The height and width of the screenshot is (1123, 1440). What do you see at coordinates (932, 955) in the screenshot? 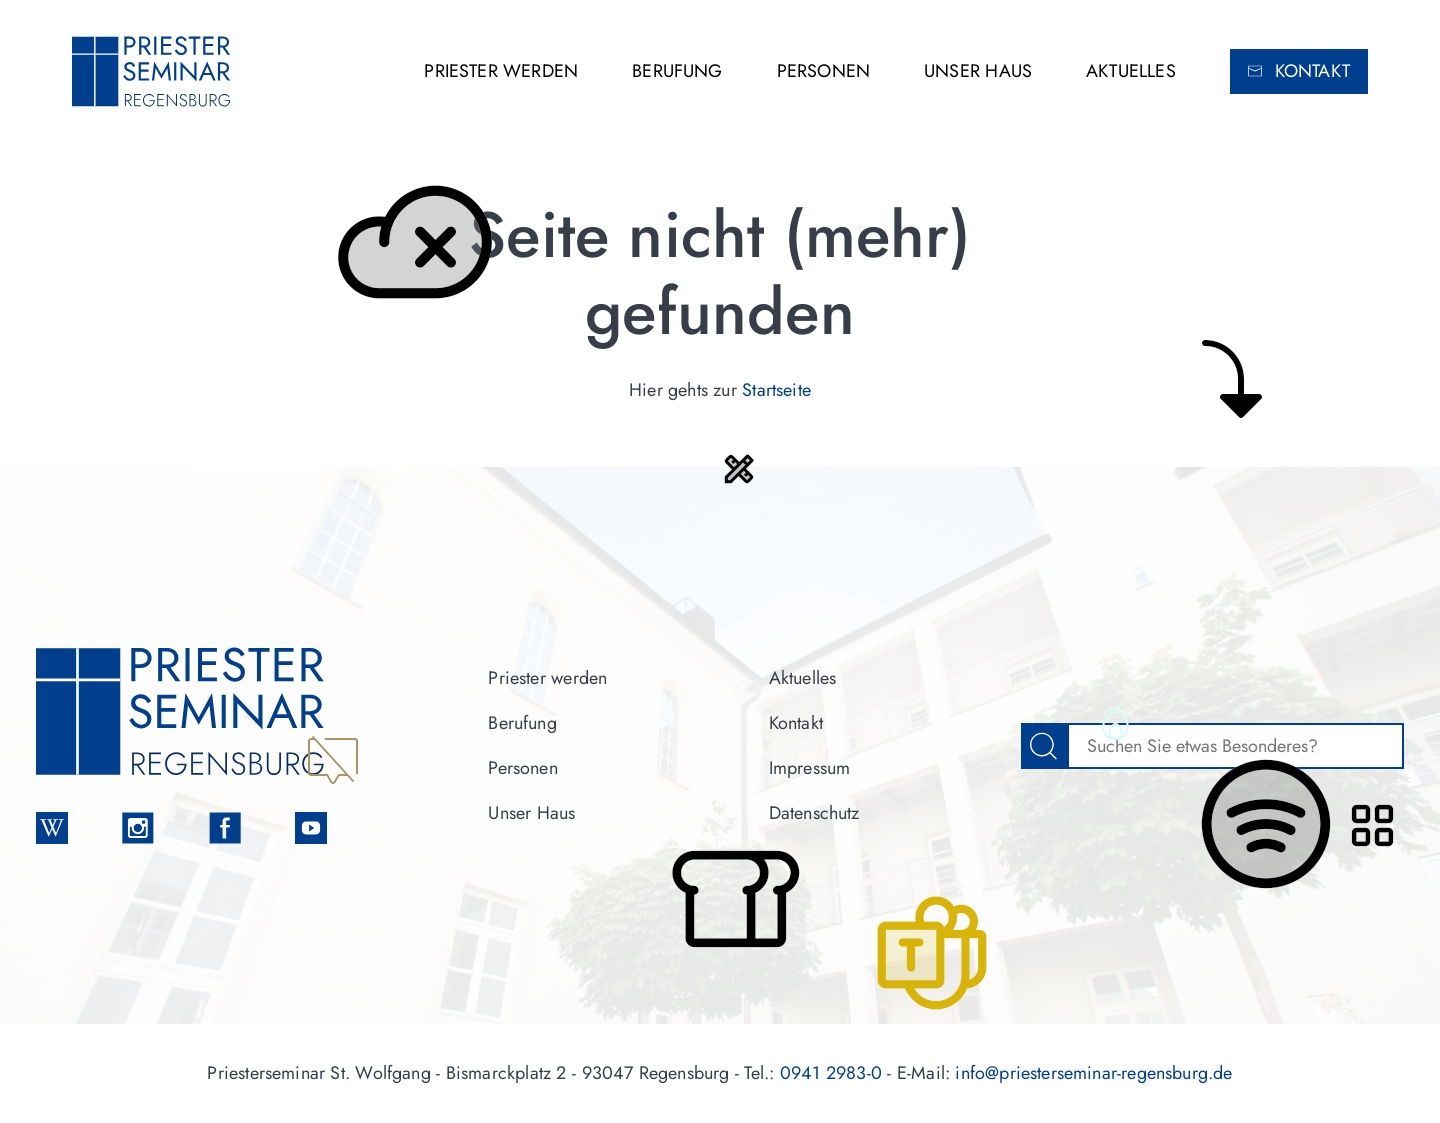
I see `open microsoft teams` at bounding box center [932, 955].